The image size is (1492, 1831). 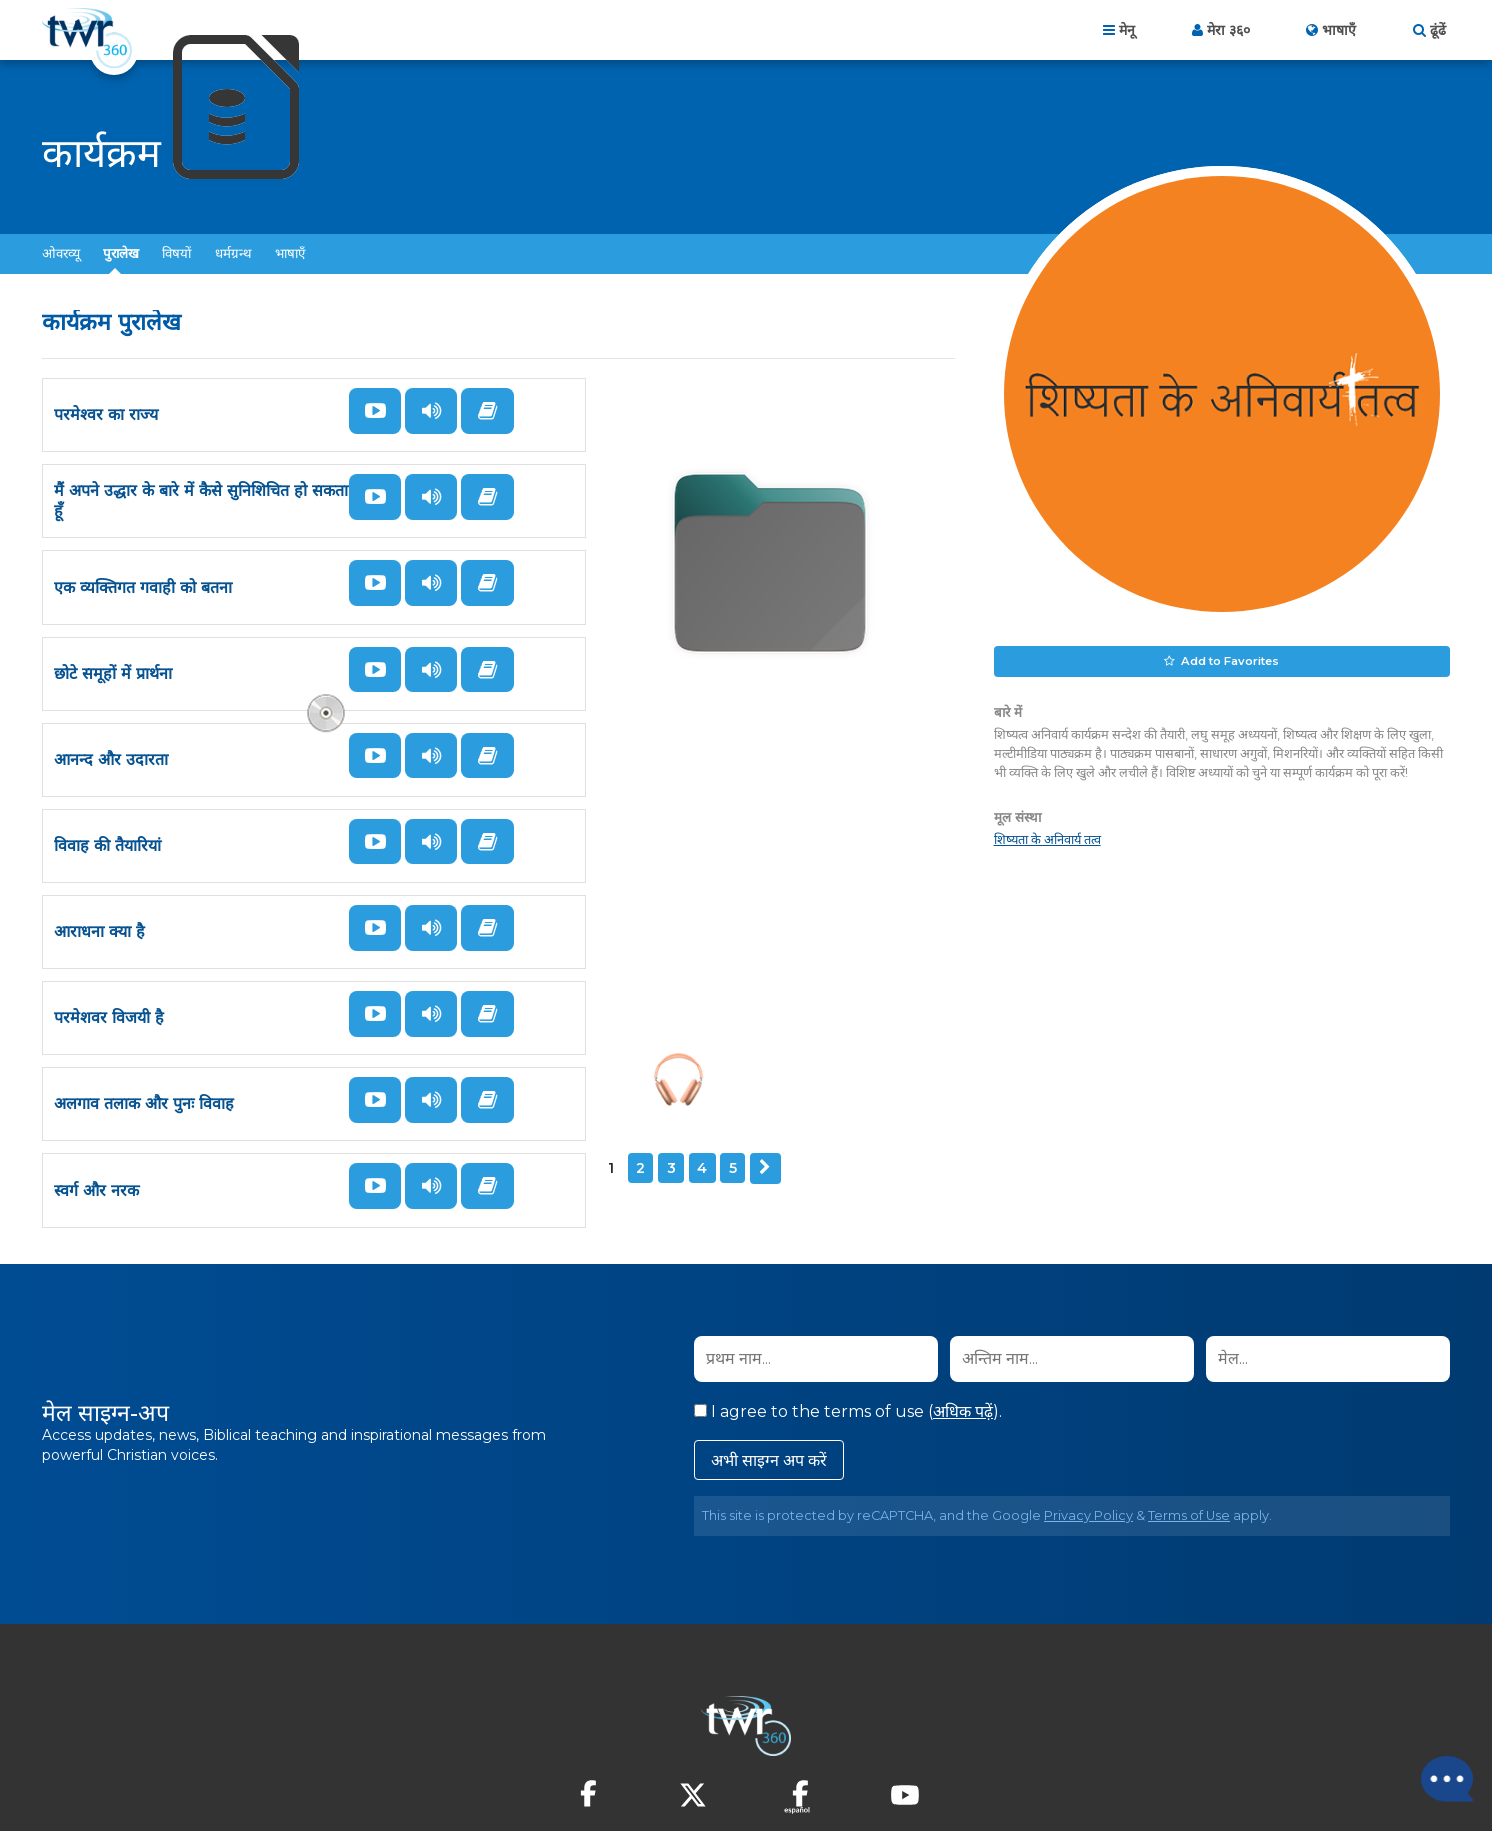 I want to click on open folder to view contents, so click(x=770, y=563).